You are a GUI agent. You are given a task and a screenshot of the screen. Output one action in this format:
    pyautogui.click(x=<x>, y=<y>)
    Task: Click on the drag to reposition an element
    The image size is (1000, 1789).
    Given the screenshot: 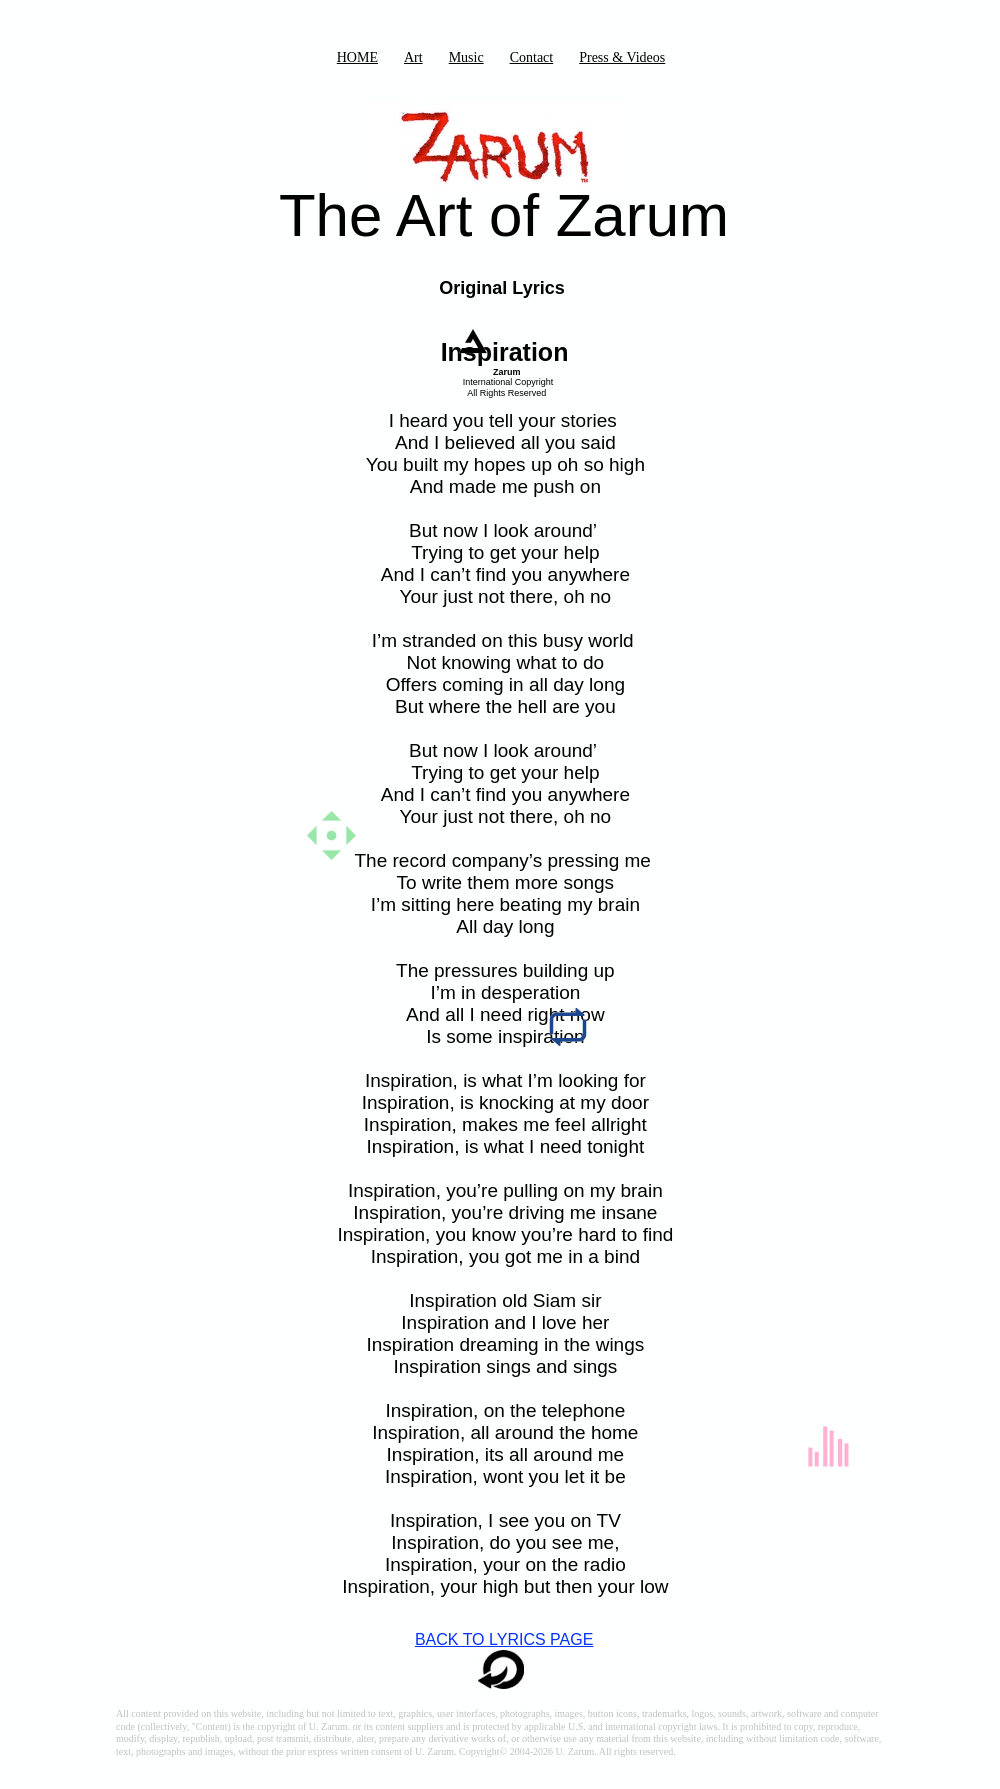 What is the action you would take?
    pyautogui.click(x=331, y=835)
    